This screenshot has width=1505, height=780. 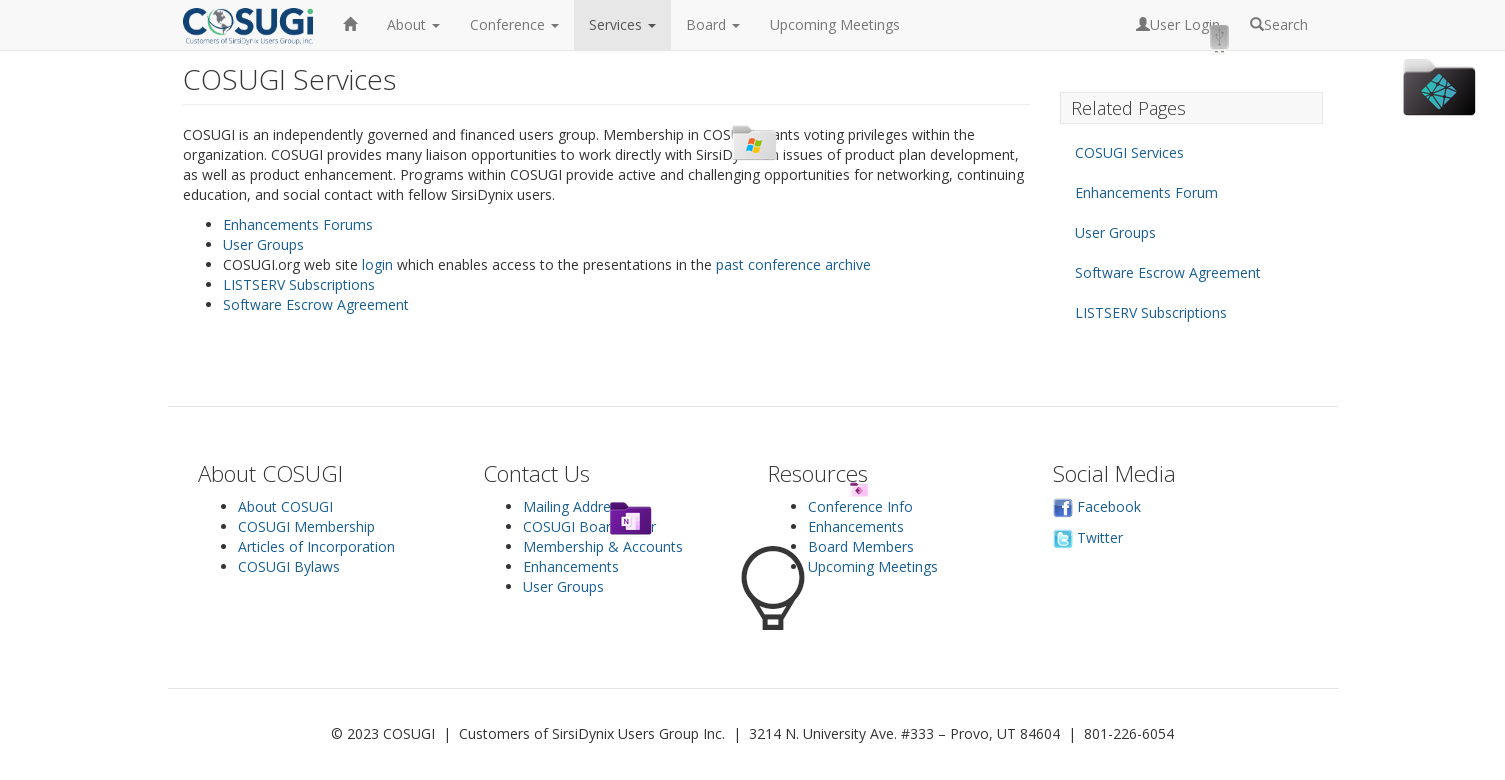 What do you see at coordinates (773, 588) in the screenshot?
I see `start the welcome tour or onboarding guide` at bounding box center [773, 588].